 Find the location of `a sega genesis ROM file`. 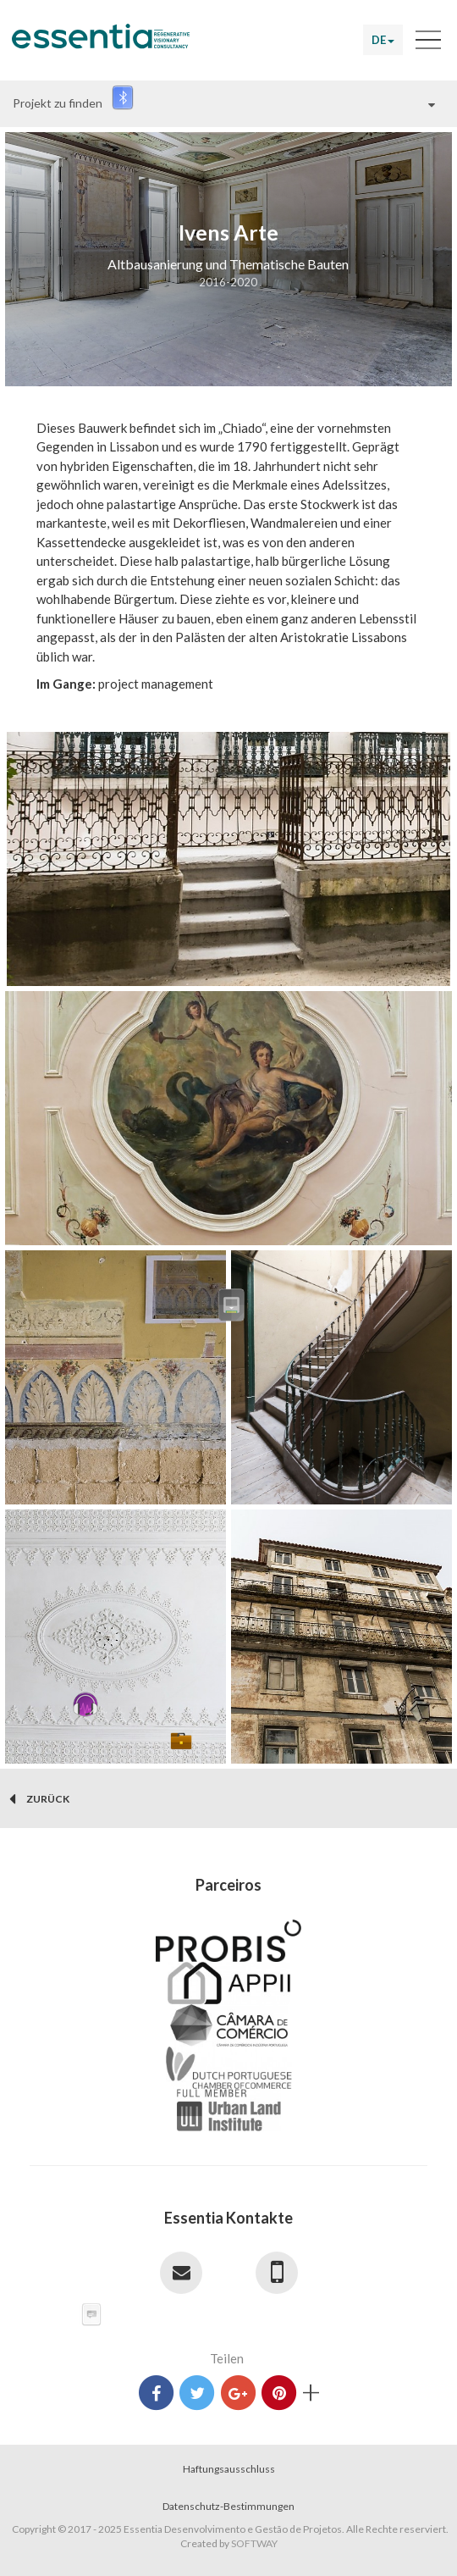

a sega genesis ROM file is located at coordinates (231, 1305).